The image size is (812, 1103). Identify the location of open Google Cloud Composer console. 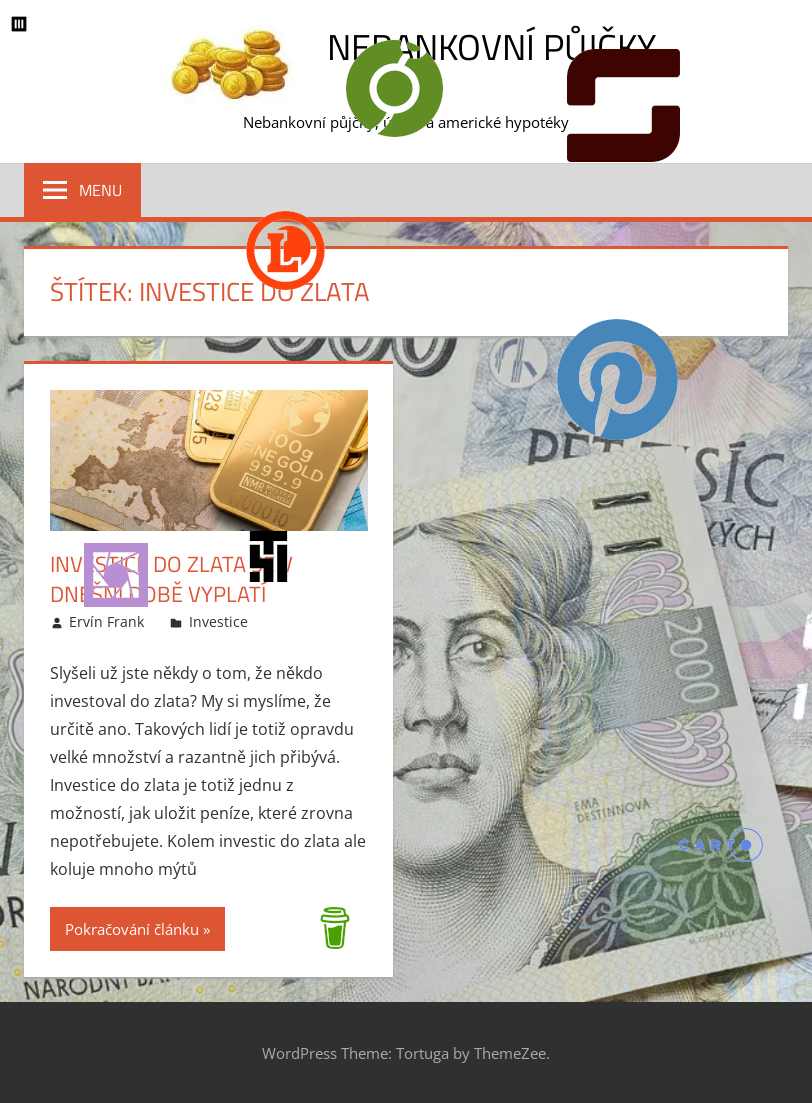
(268, 556).